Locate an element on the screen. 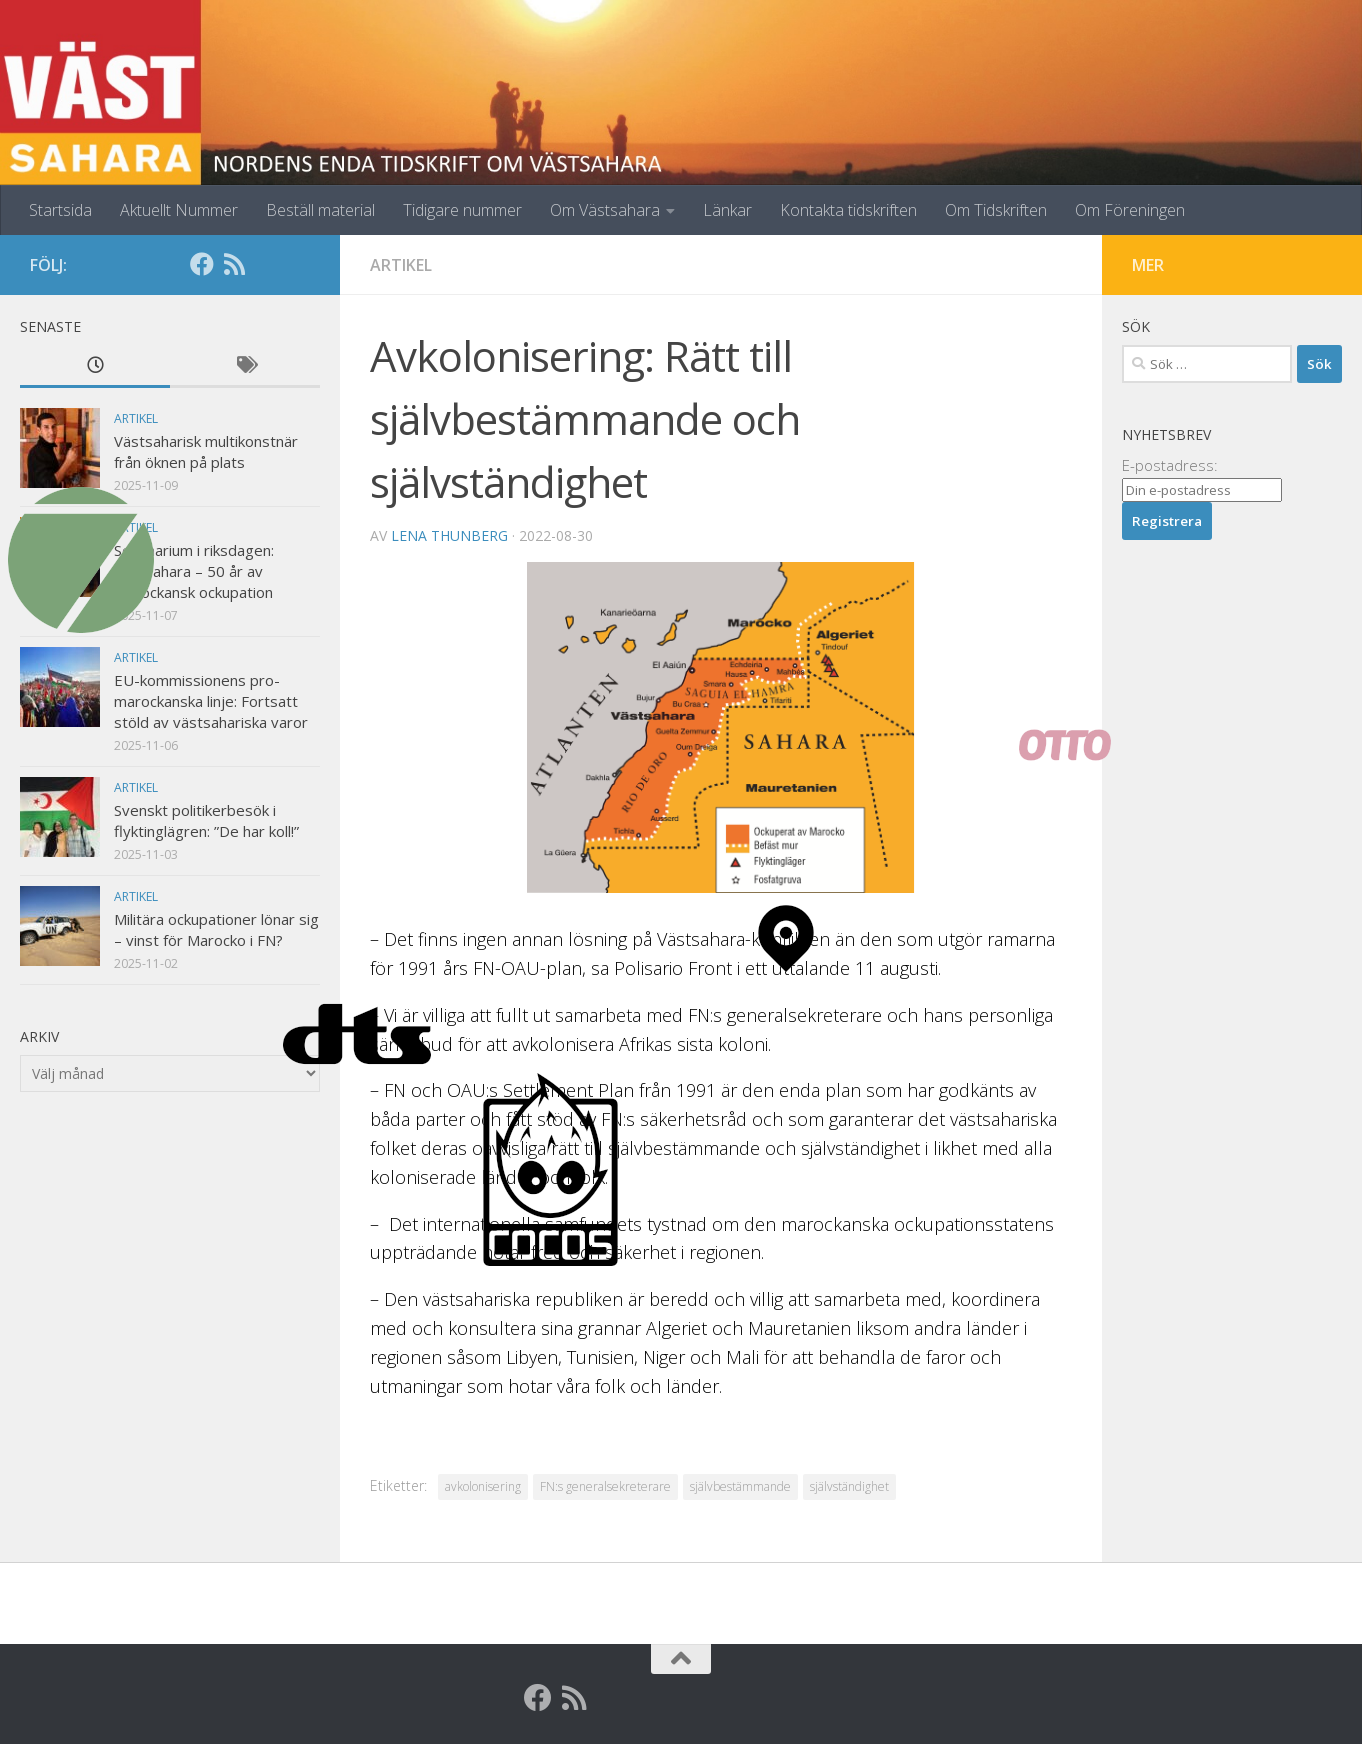  visit the OTTO online shopping platform is located at coordinates (1065, 745).